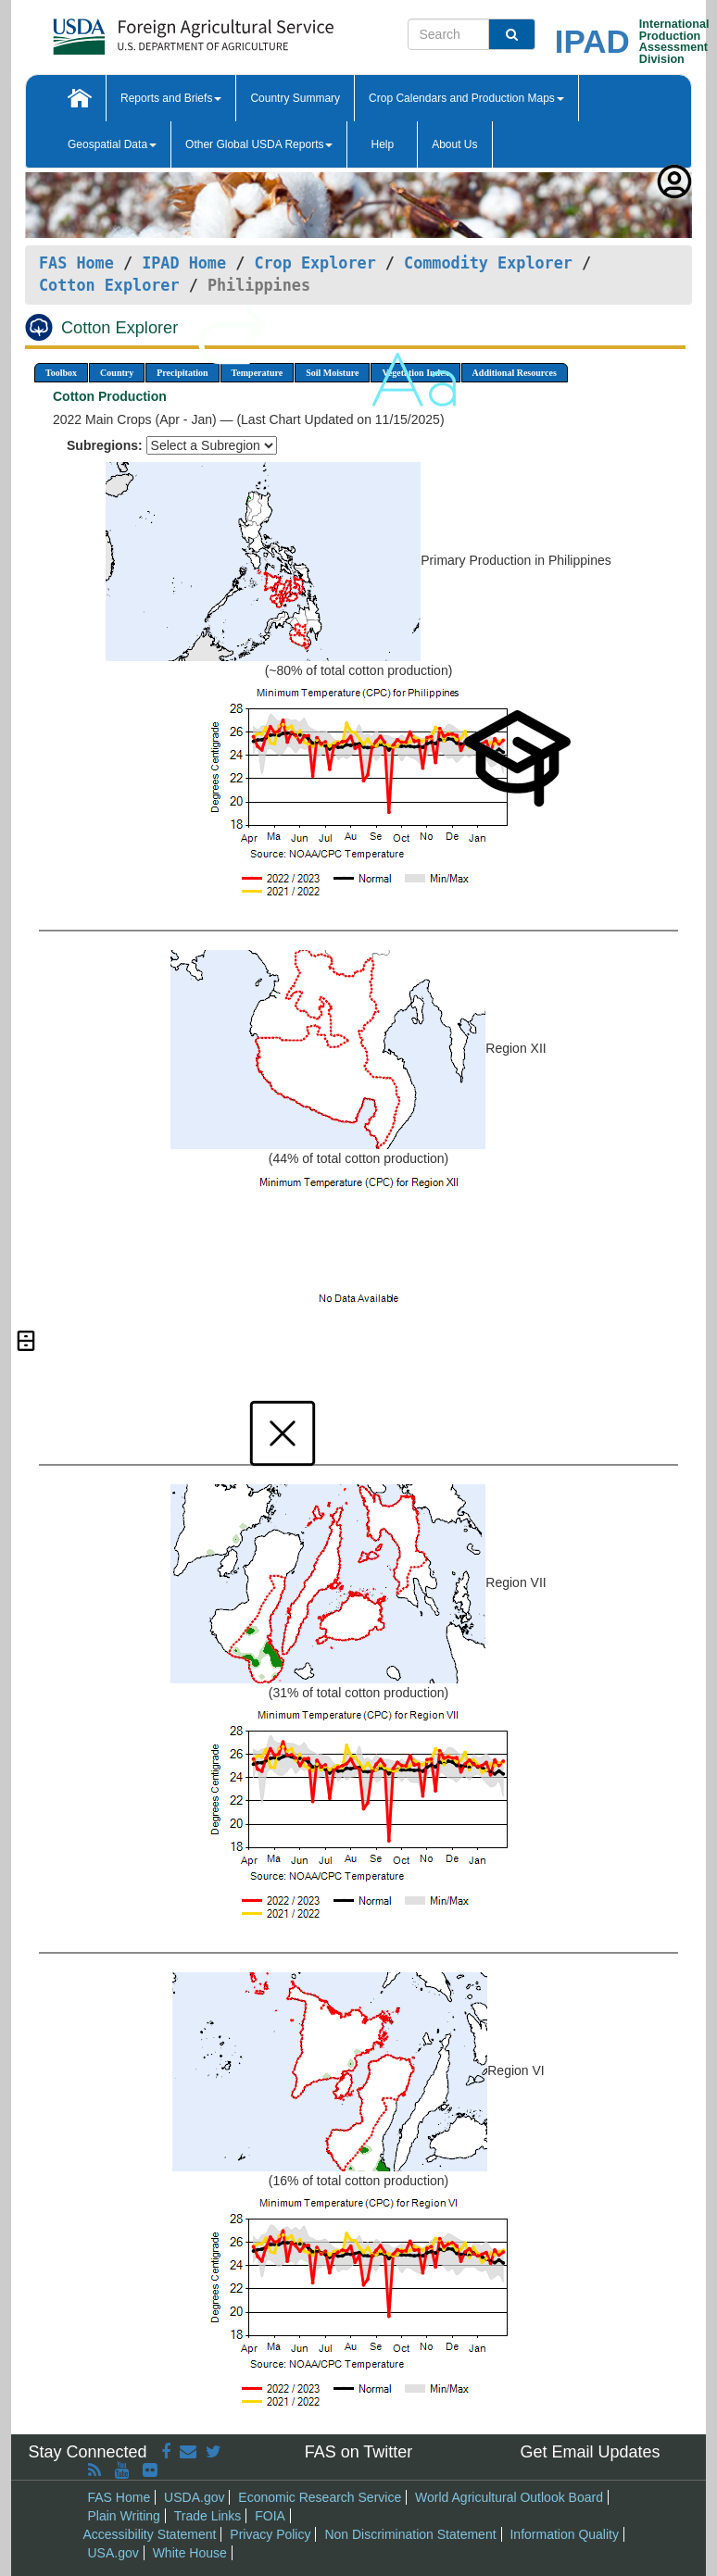 The image size is (717, 2576). I want to click on adjust font or text size settings, so click(415, 381).